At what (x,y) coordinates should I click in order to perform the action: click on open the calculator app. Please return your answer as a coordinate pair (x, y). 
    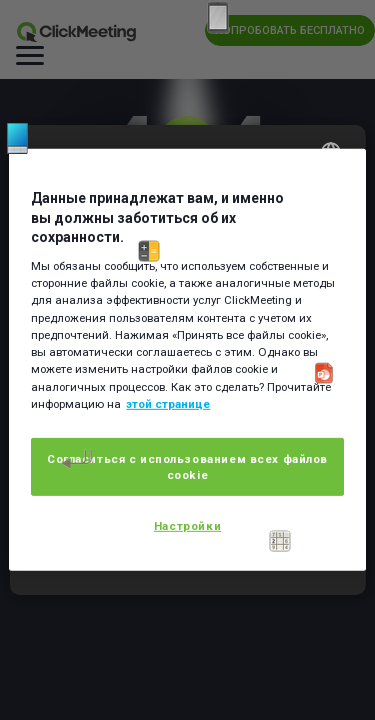
    Looking at the image, I should click on (149, 251).